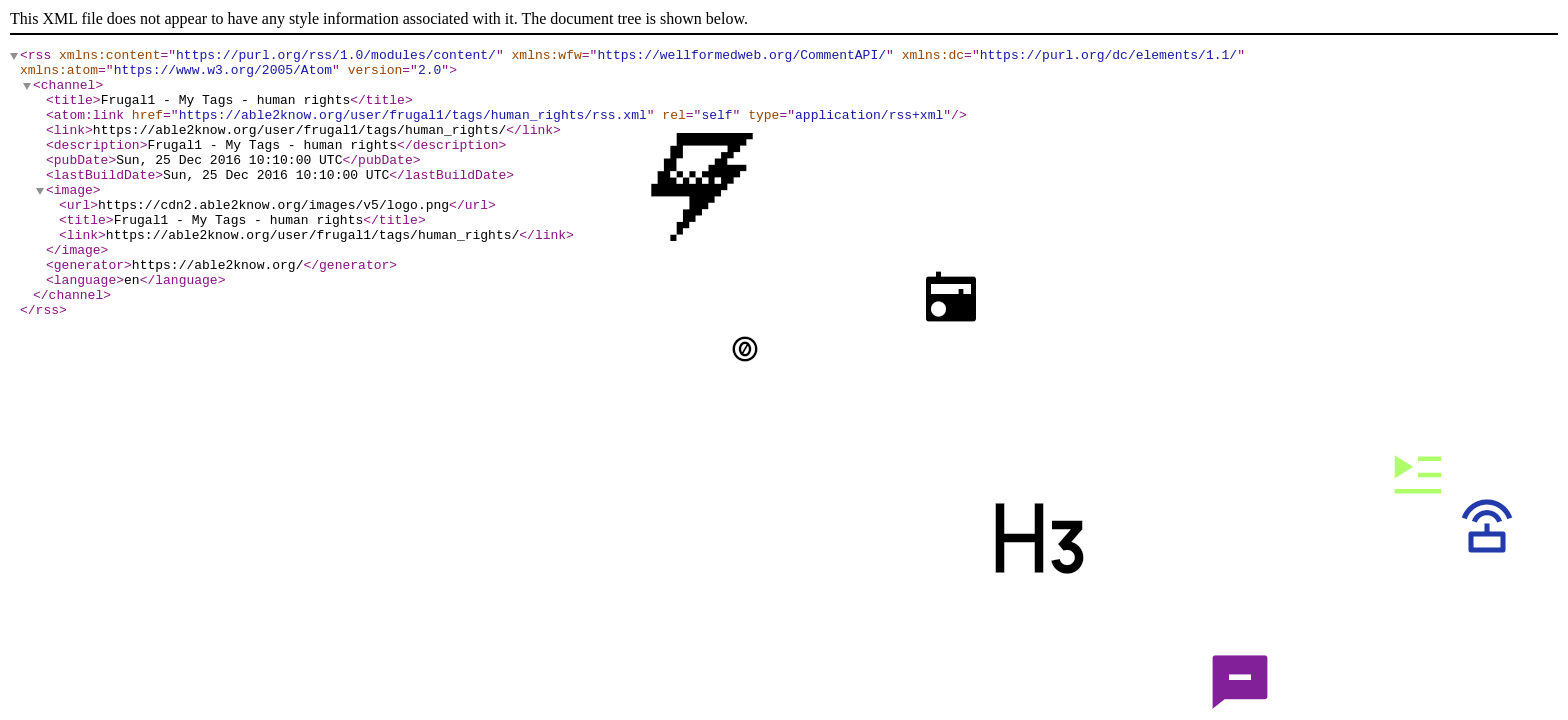 The image size is (1568, 720). What do you see at coordinates (1487, 526) in the screenshot?
I see `access router or network settings` at bounding box center [1487, 526].